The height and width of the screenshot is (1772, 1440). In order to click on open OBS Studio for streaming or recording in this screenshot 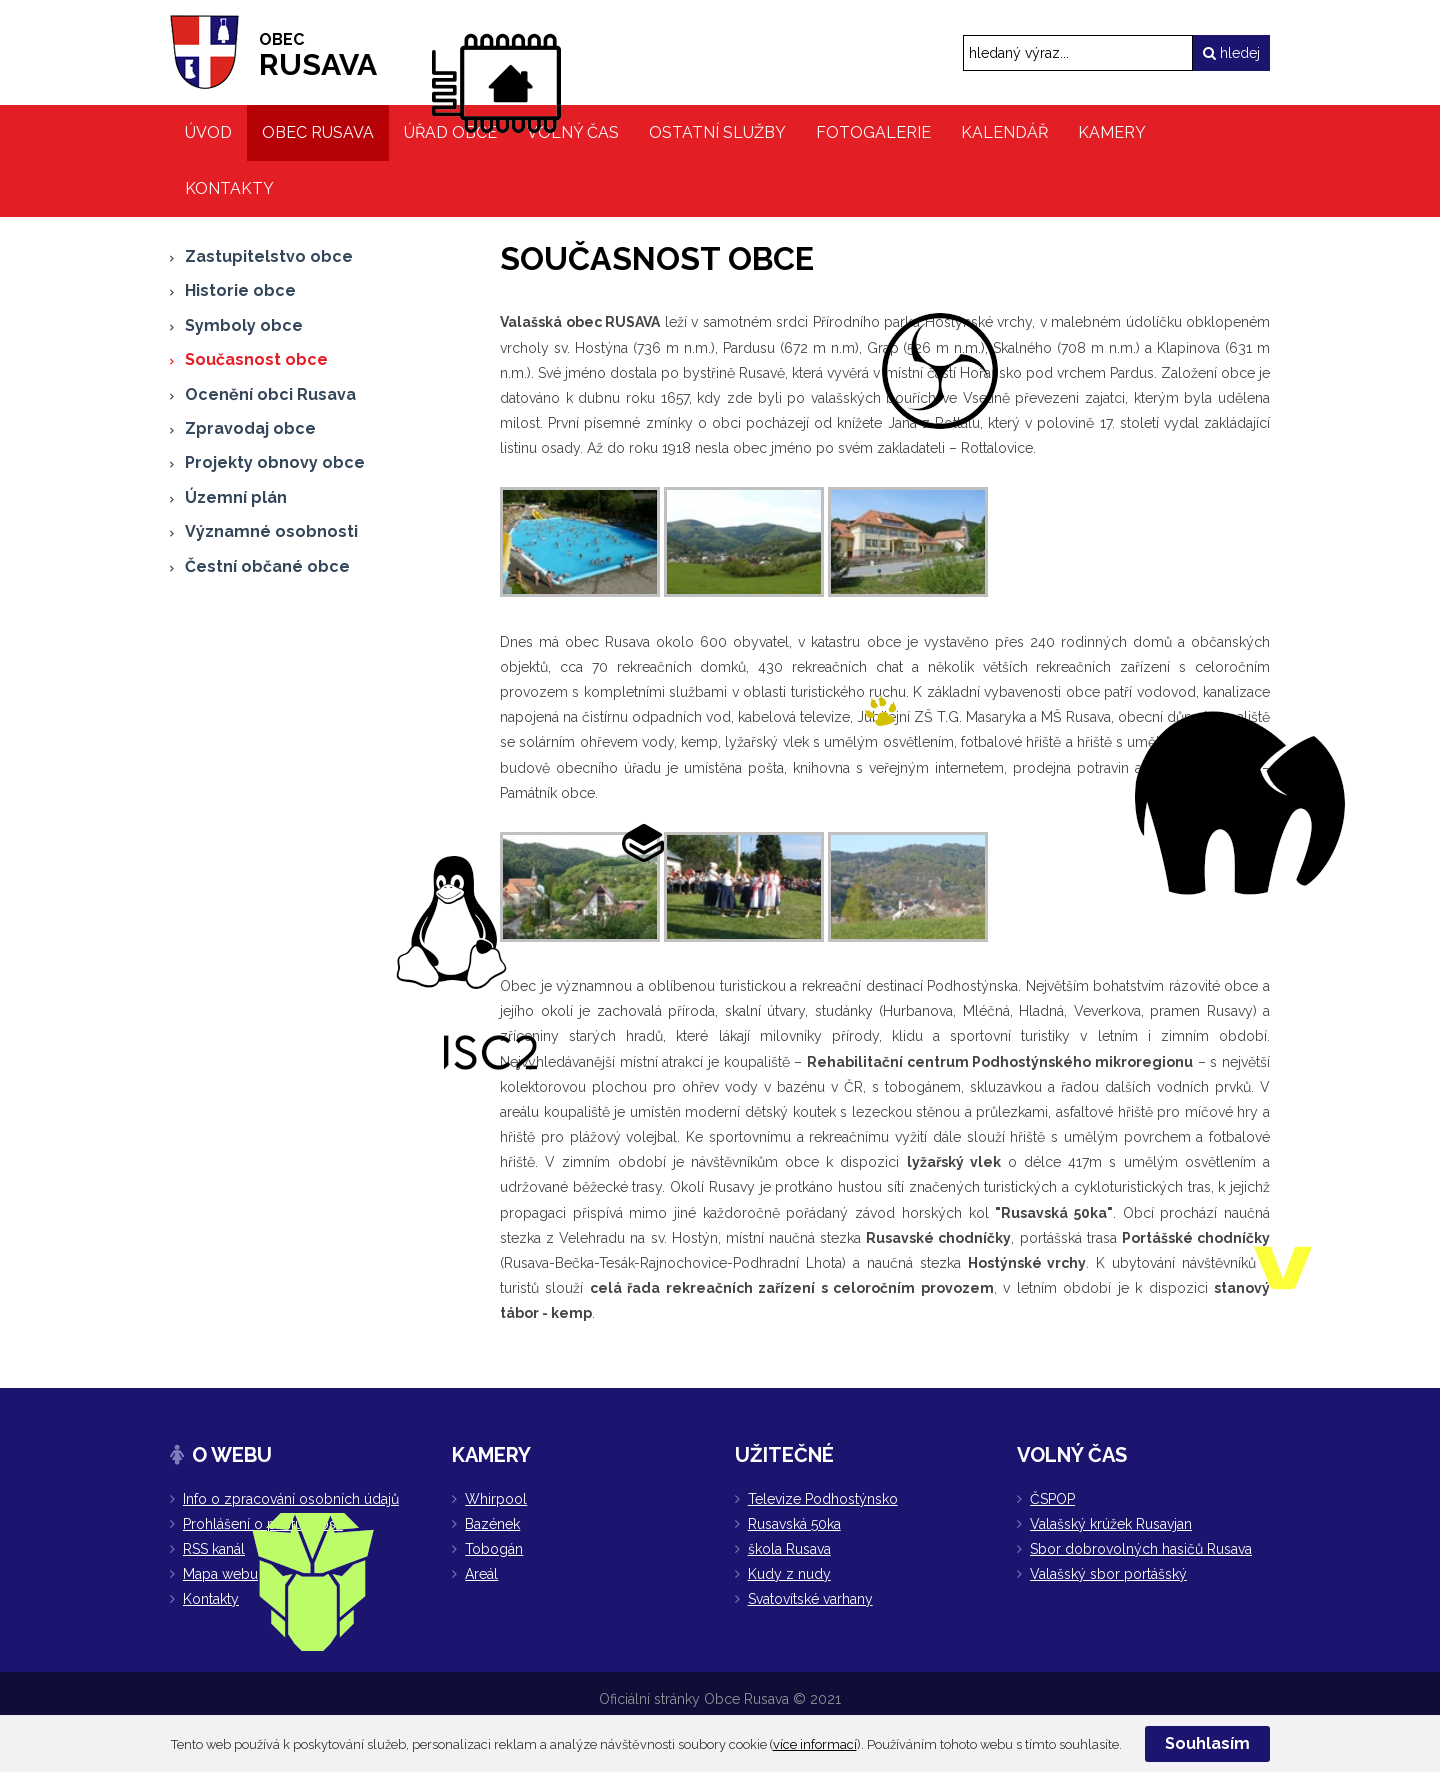, I will do `click(940, 371)`.